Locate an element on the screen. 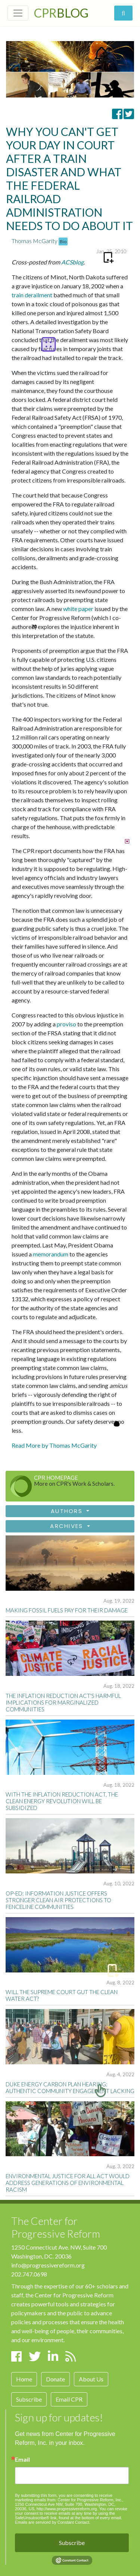  expand dropdown menu is located at coordinates (127, 841).